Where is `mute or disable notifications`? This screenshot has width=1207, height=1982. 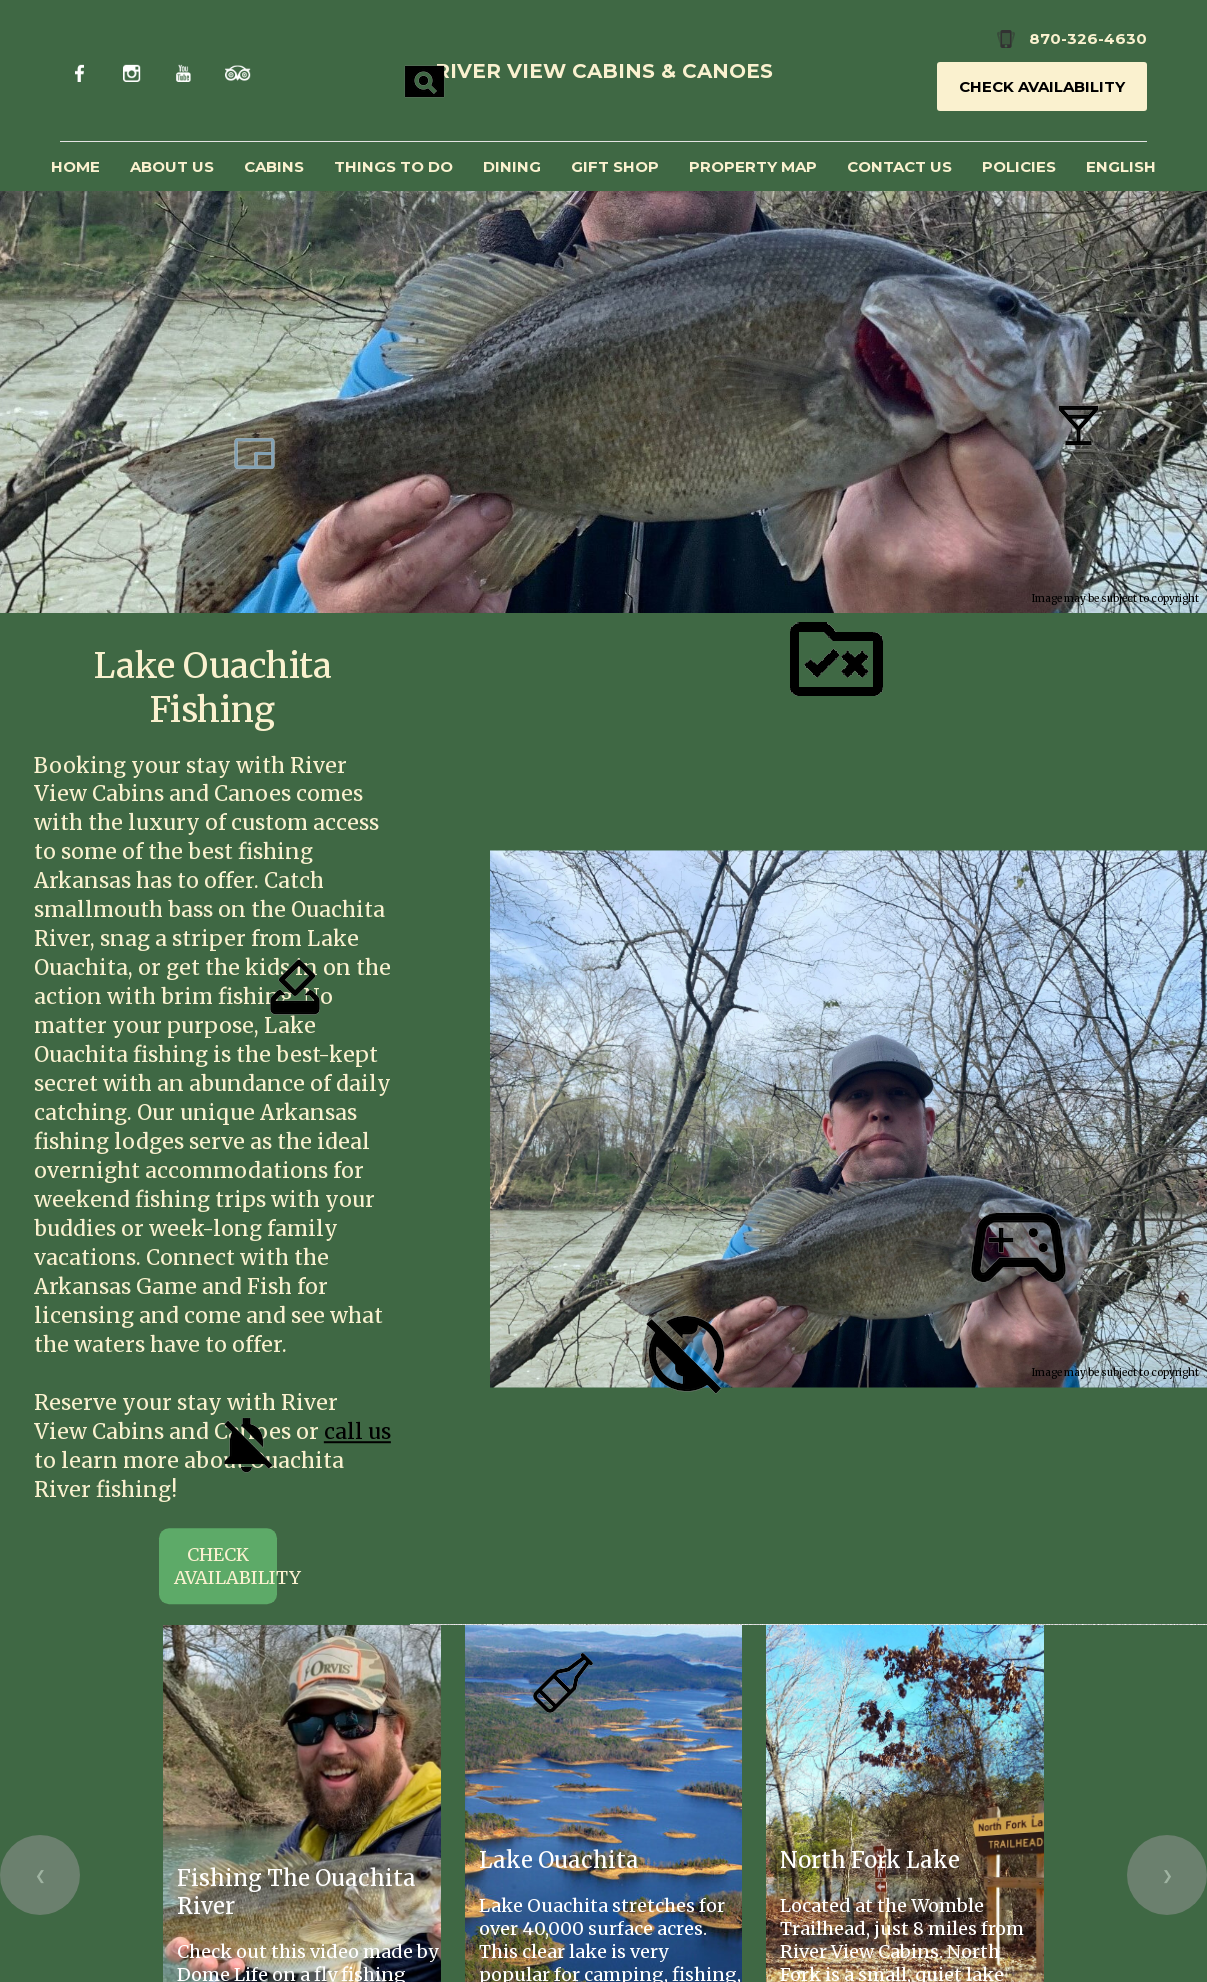 mute or disable notifications is located at coordinates (246, 1444).